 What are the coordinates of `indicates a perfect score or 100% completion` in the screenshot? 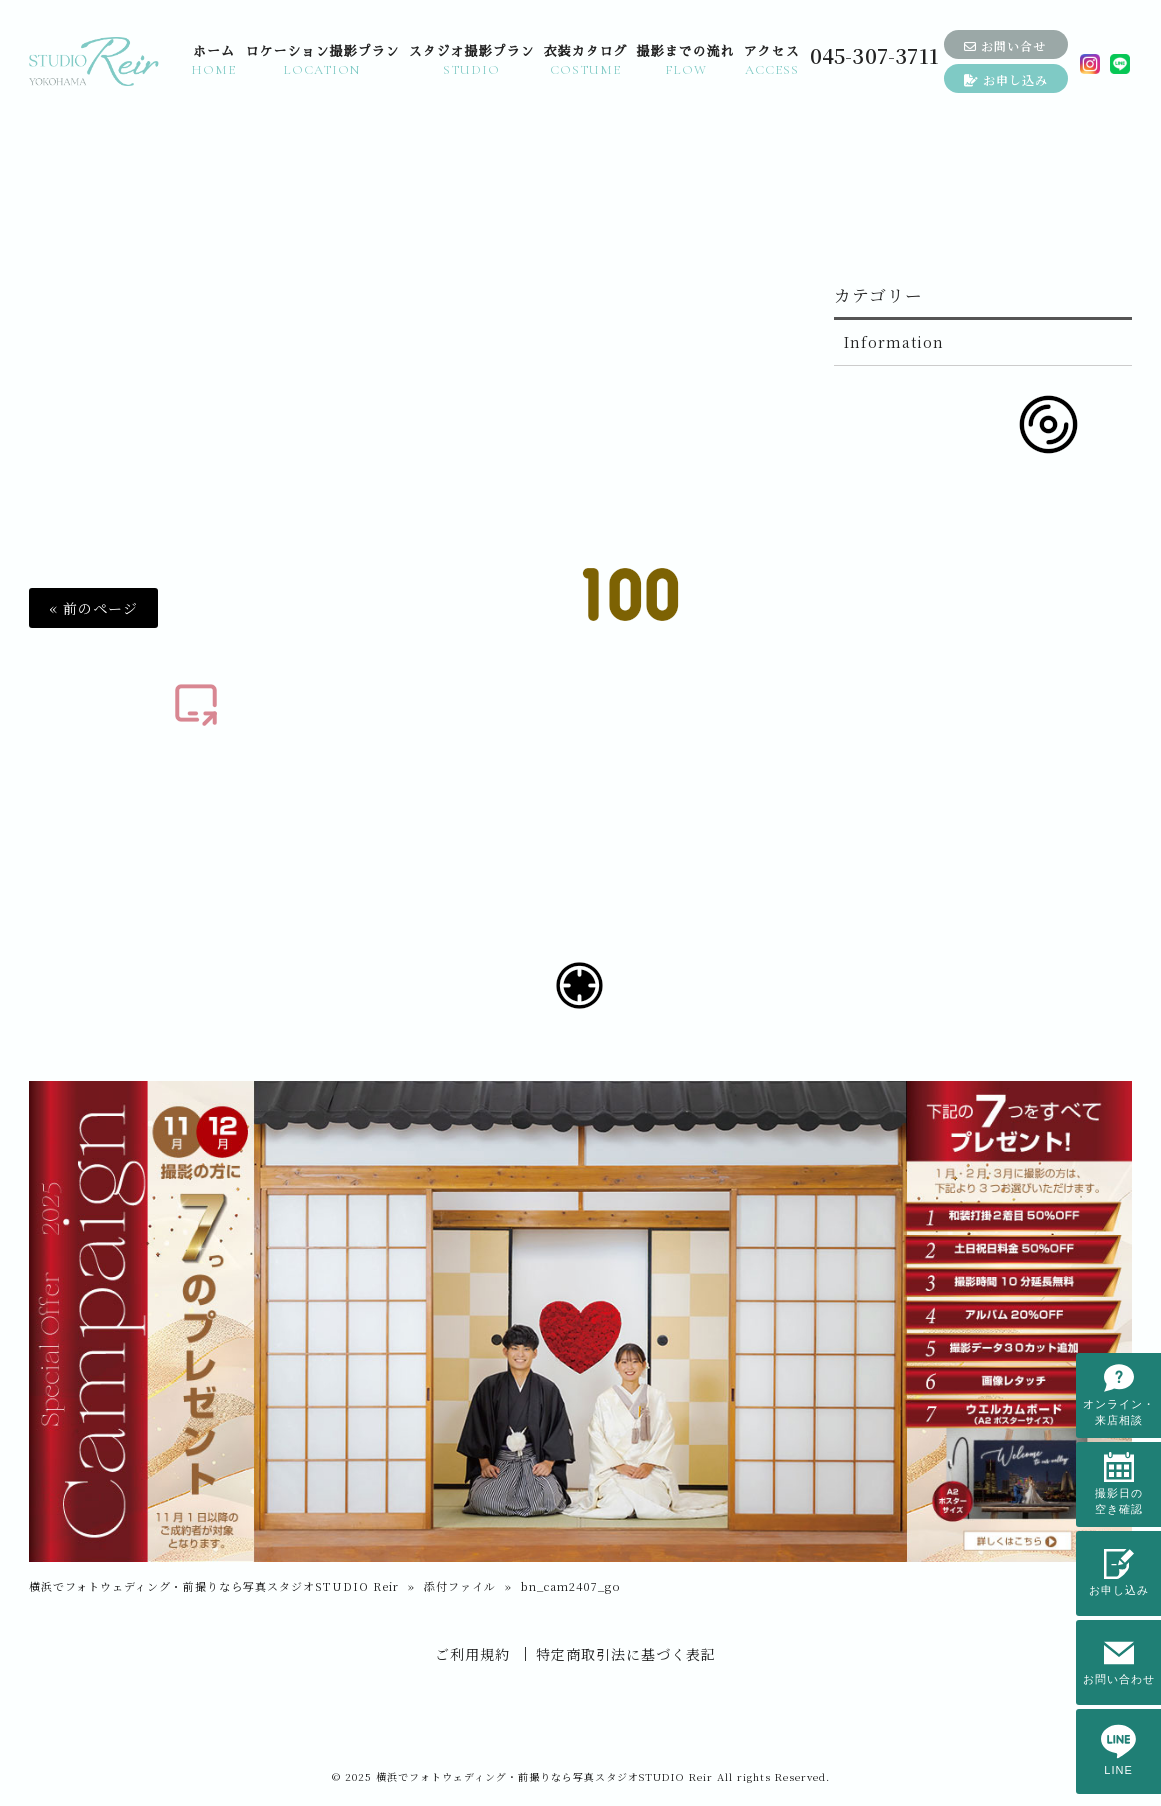 It's located at (630, 594).